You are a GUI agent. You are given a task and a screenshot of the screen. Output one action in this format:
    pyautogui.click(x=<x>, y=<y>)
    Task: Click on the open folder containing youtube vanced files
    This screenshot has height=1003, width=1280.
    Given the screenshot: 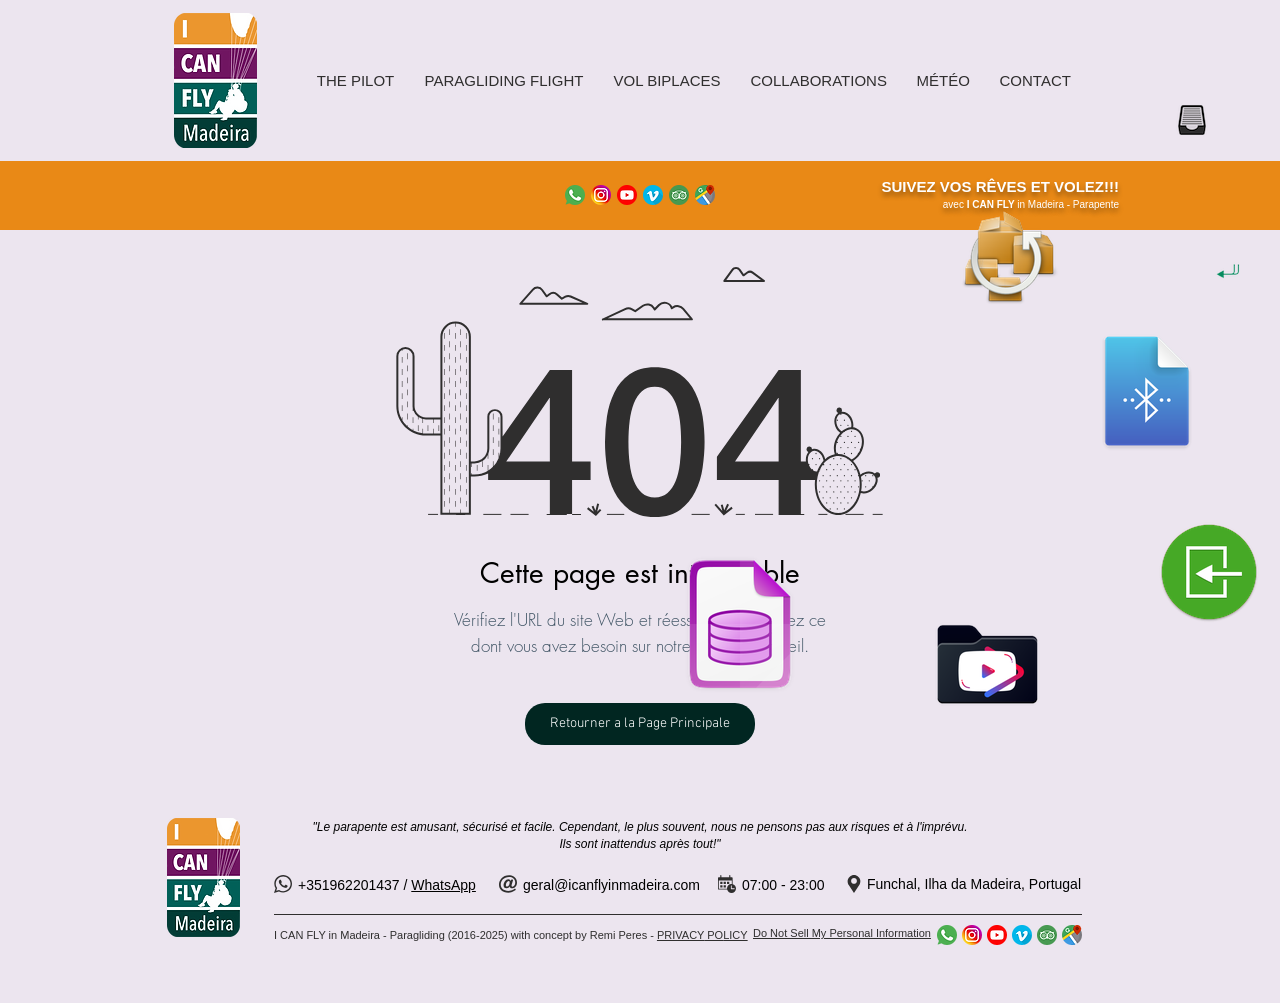 What is the action you would take?
    pyautogui.click(x=987, y=667)
    